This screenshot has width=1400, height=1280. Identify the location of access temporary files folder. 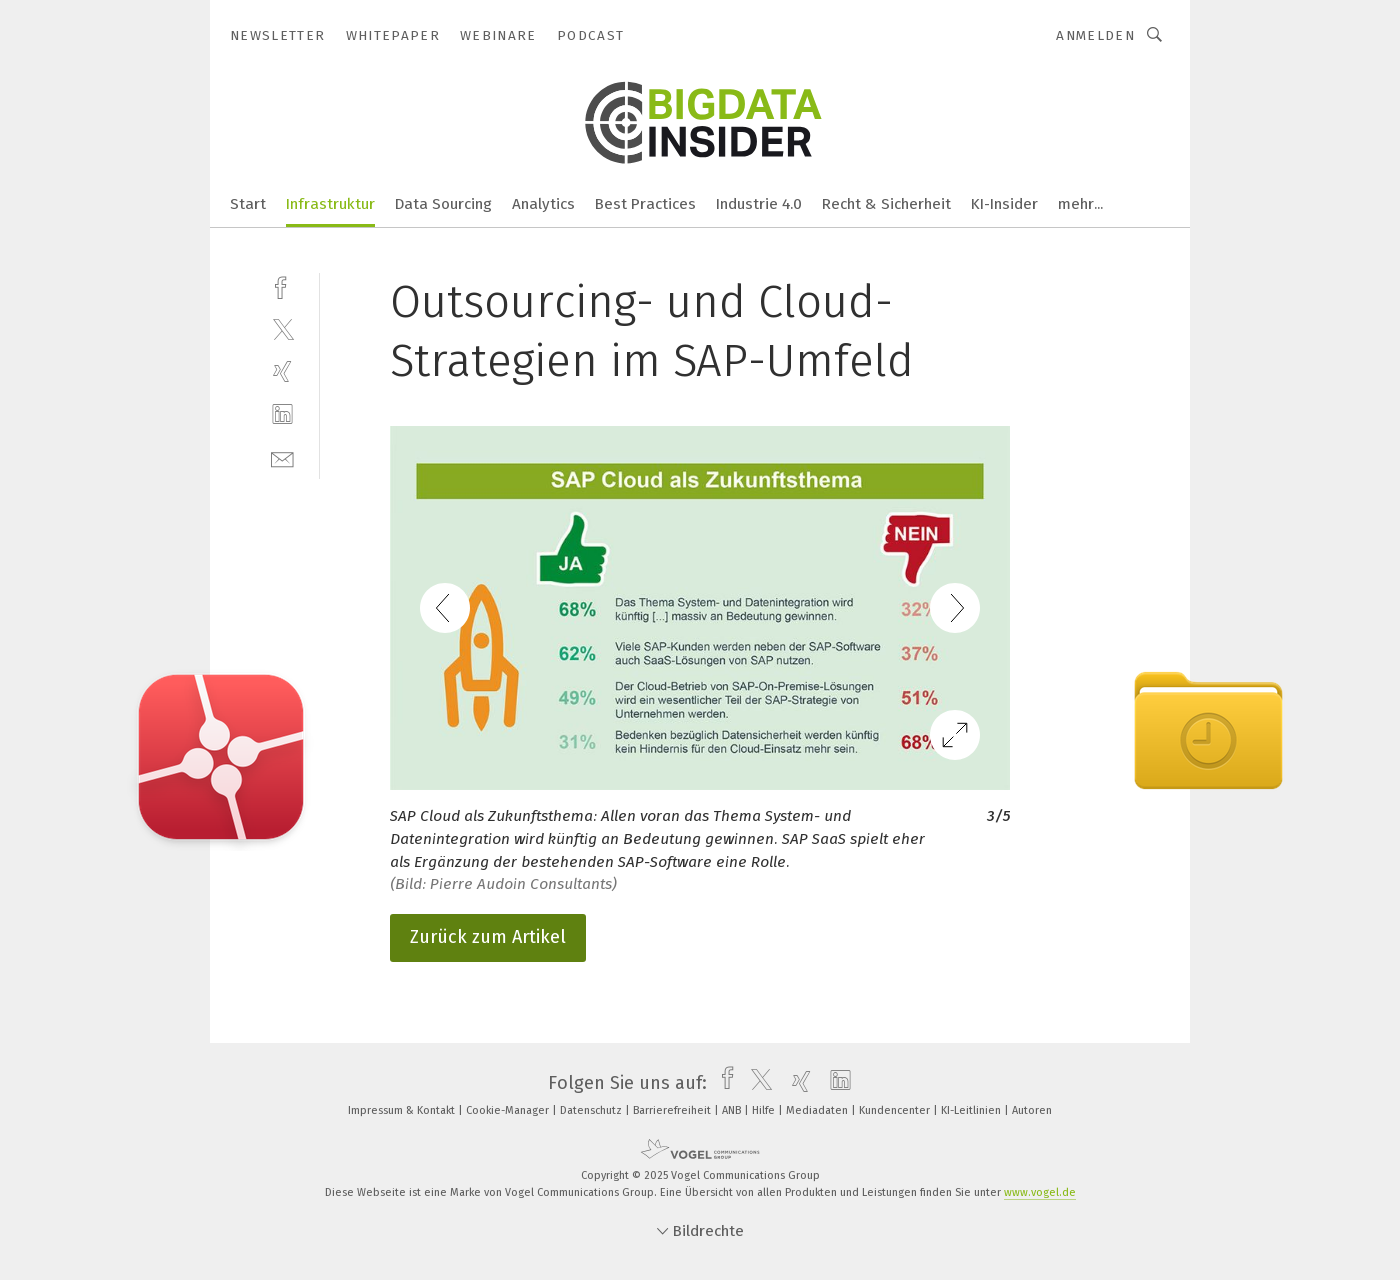
(1208, 730).